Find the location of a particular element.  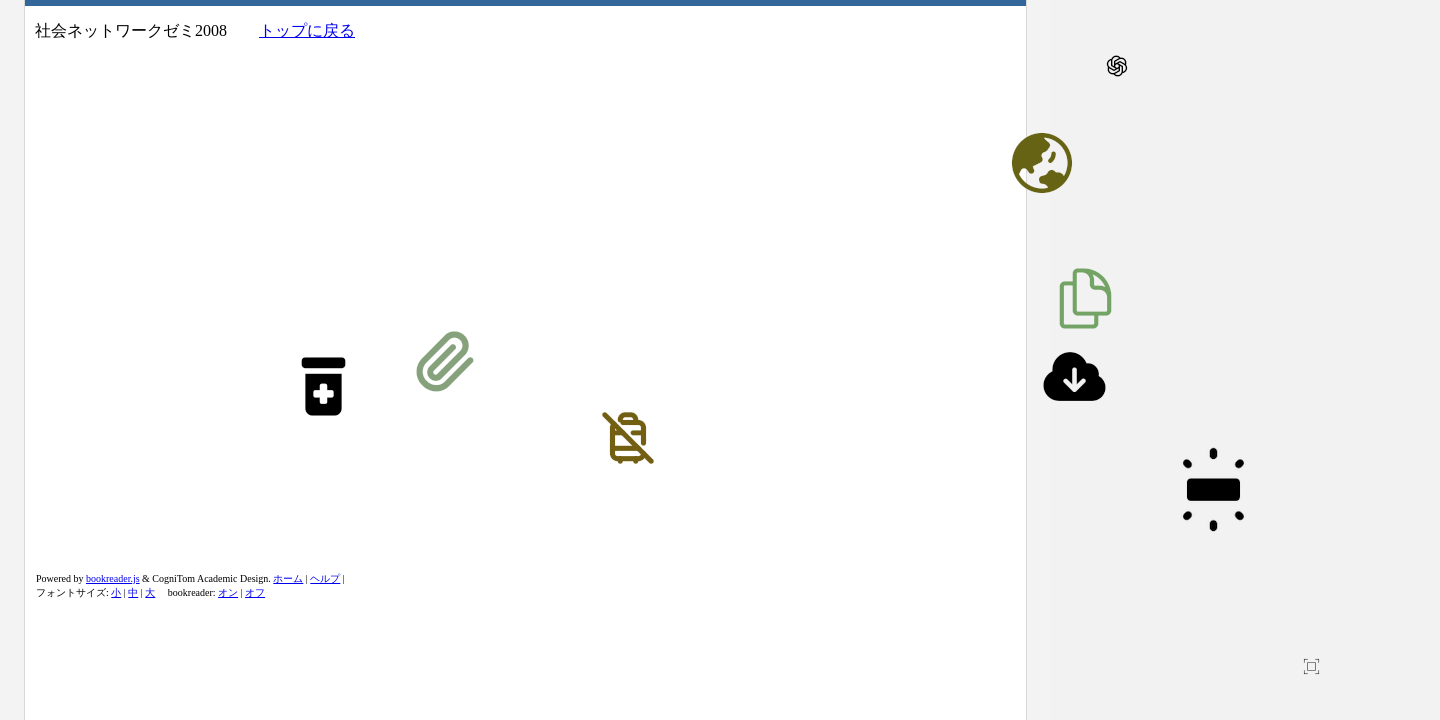

copy to clipboard is located at coordinates (1085, 298).